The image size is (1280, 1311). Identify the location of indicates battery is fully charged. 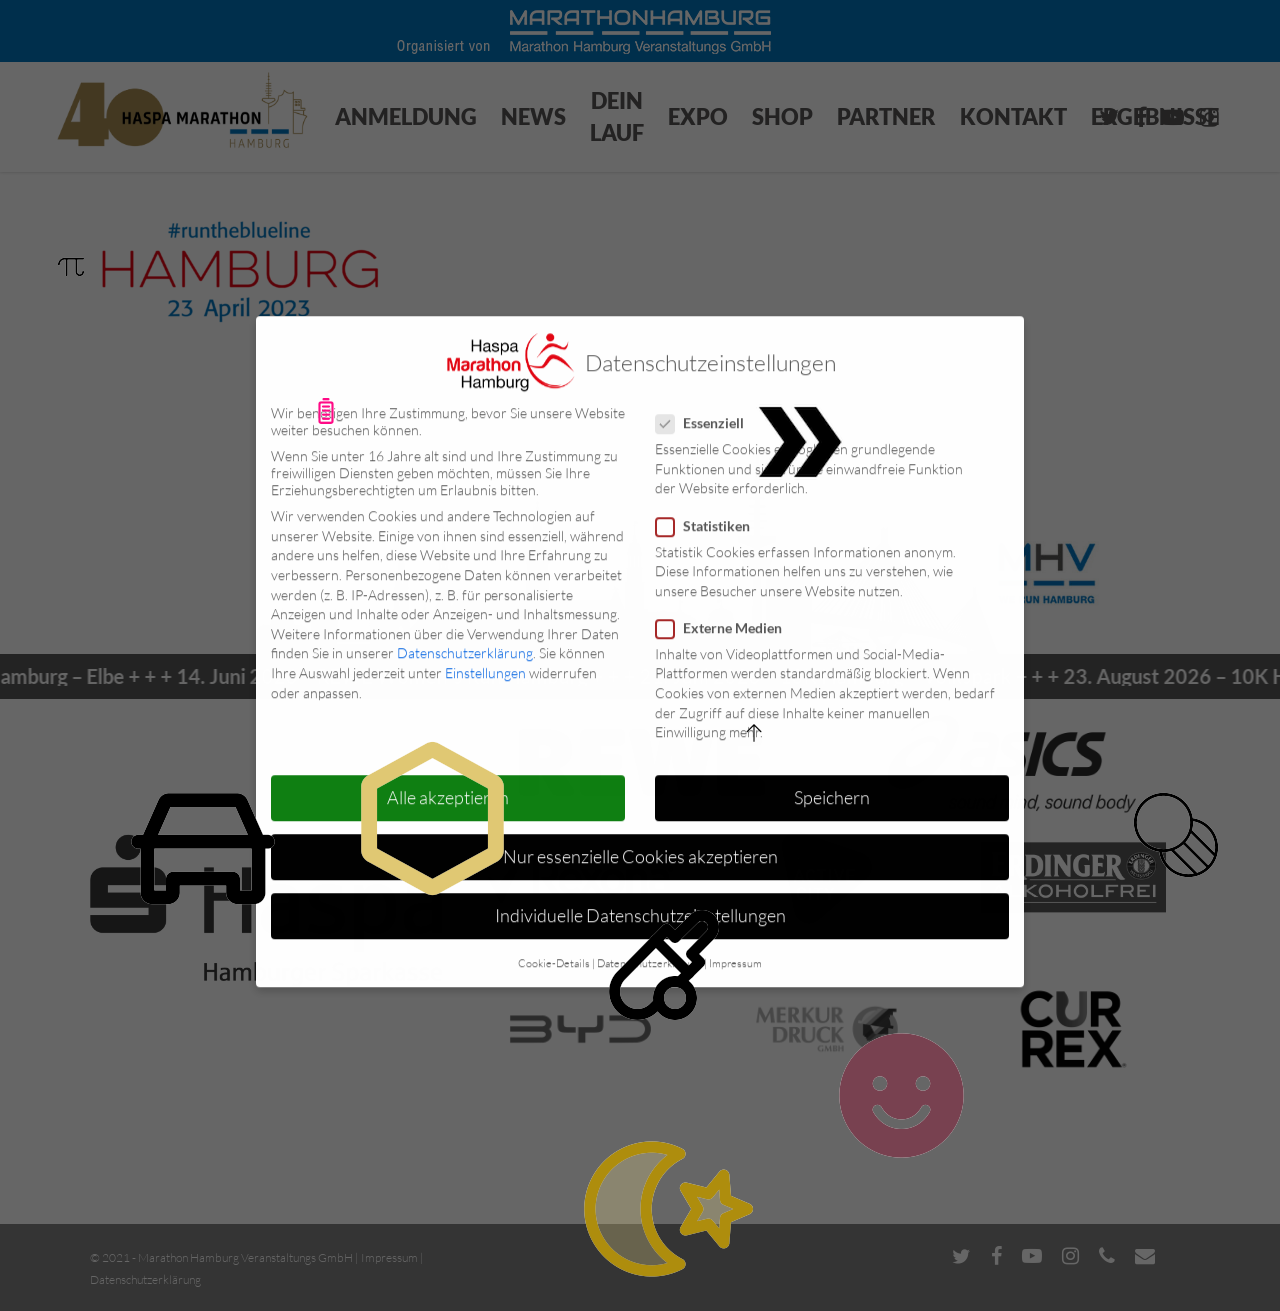
(326, 411).